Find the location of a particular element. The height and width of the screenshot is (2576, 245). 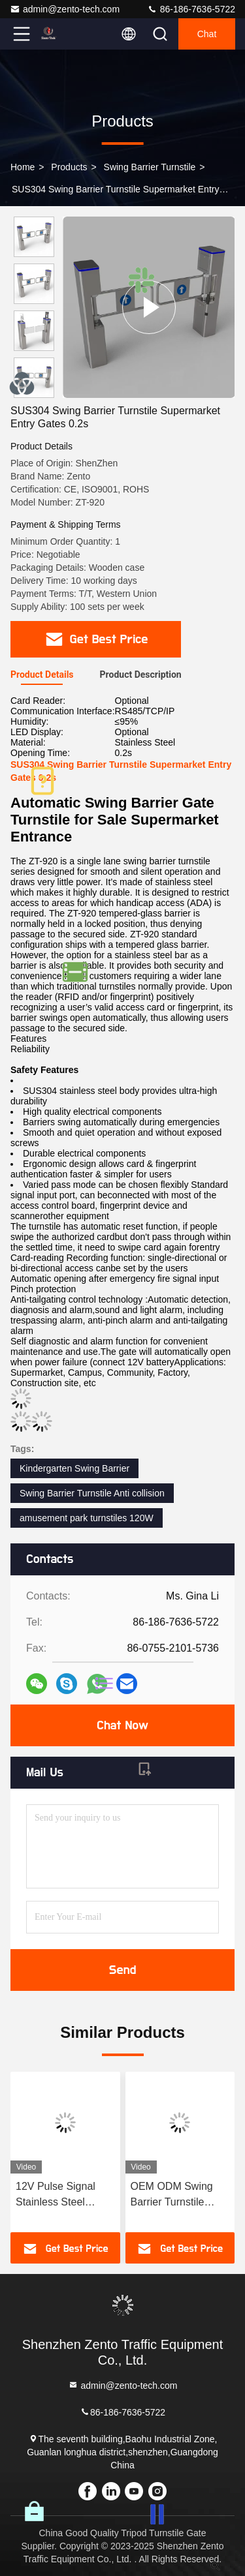

search for content is located at coordinates (215, 2566).